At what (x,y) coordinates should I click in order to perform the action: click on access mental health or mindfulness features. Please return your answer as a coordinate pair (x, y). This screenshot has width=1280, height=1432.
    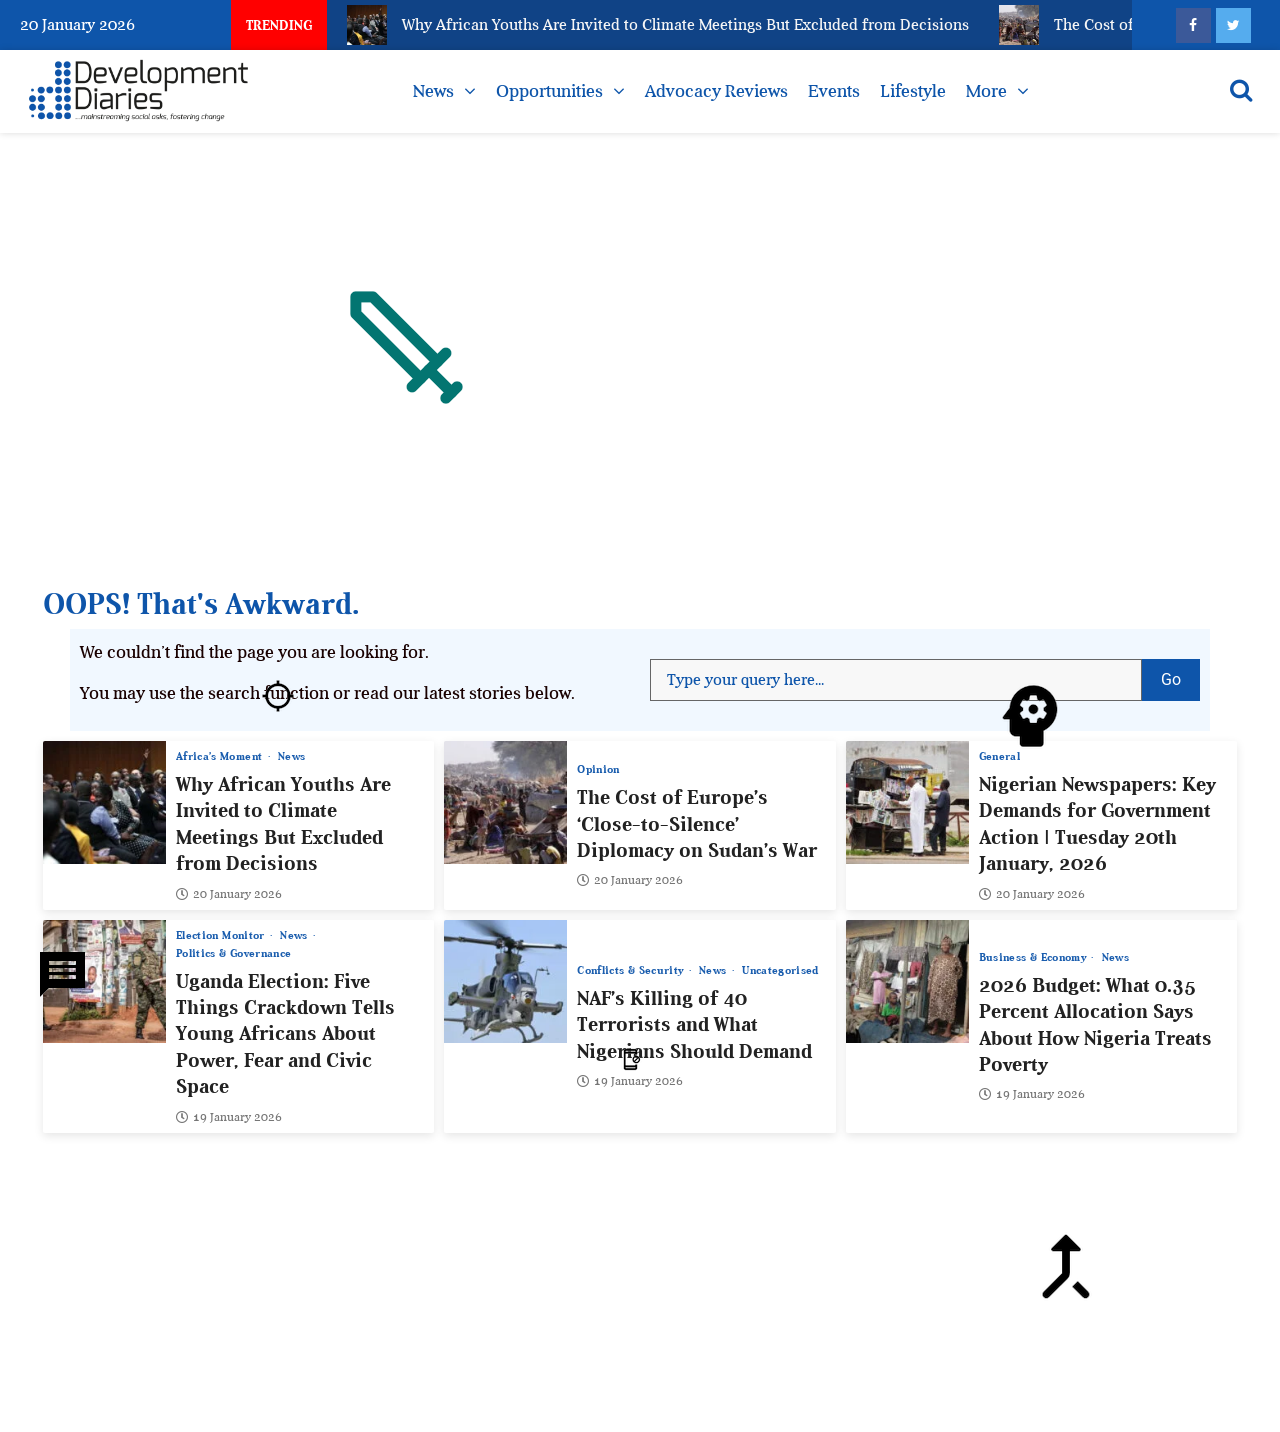
    Looking at the image, I should click on (1030, 716).